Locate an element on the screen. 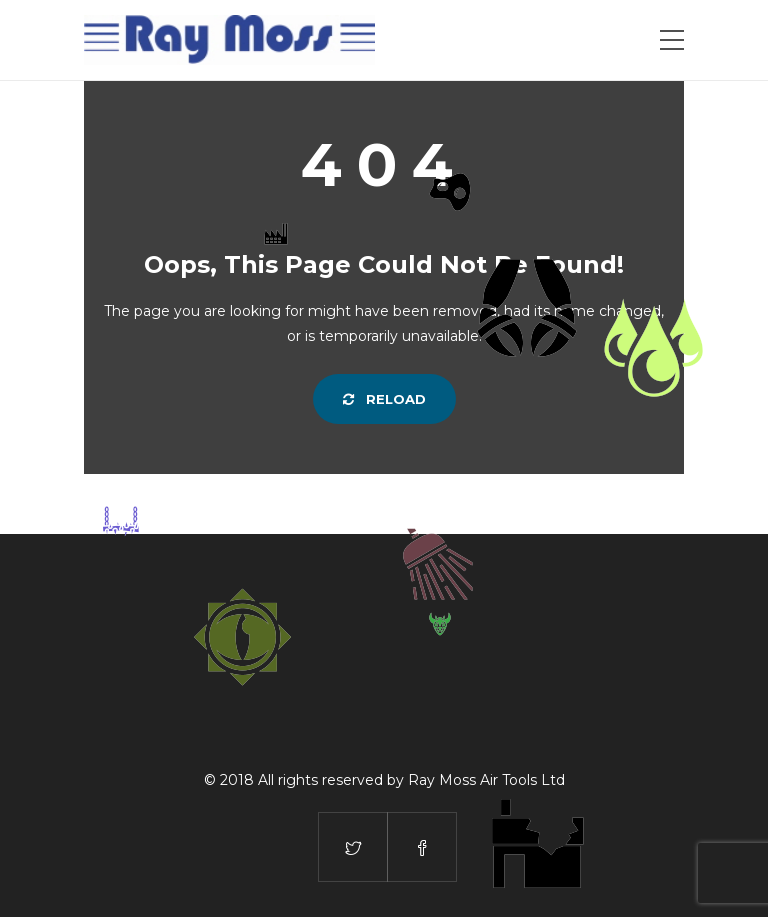 This screenshot has height=917, width=768. indicates humidity or moisture level is located at coordinates (654, 348).